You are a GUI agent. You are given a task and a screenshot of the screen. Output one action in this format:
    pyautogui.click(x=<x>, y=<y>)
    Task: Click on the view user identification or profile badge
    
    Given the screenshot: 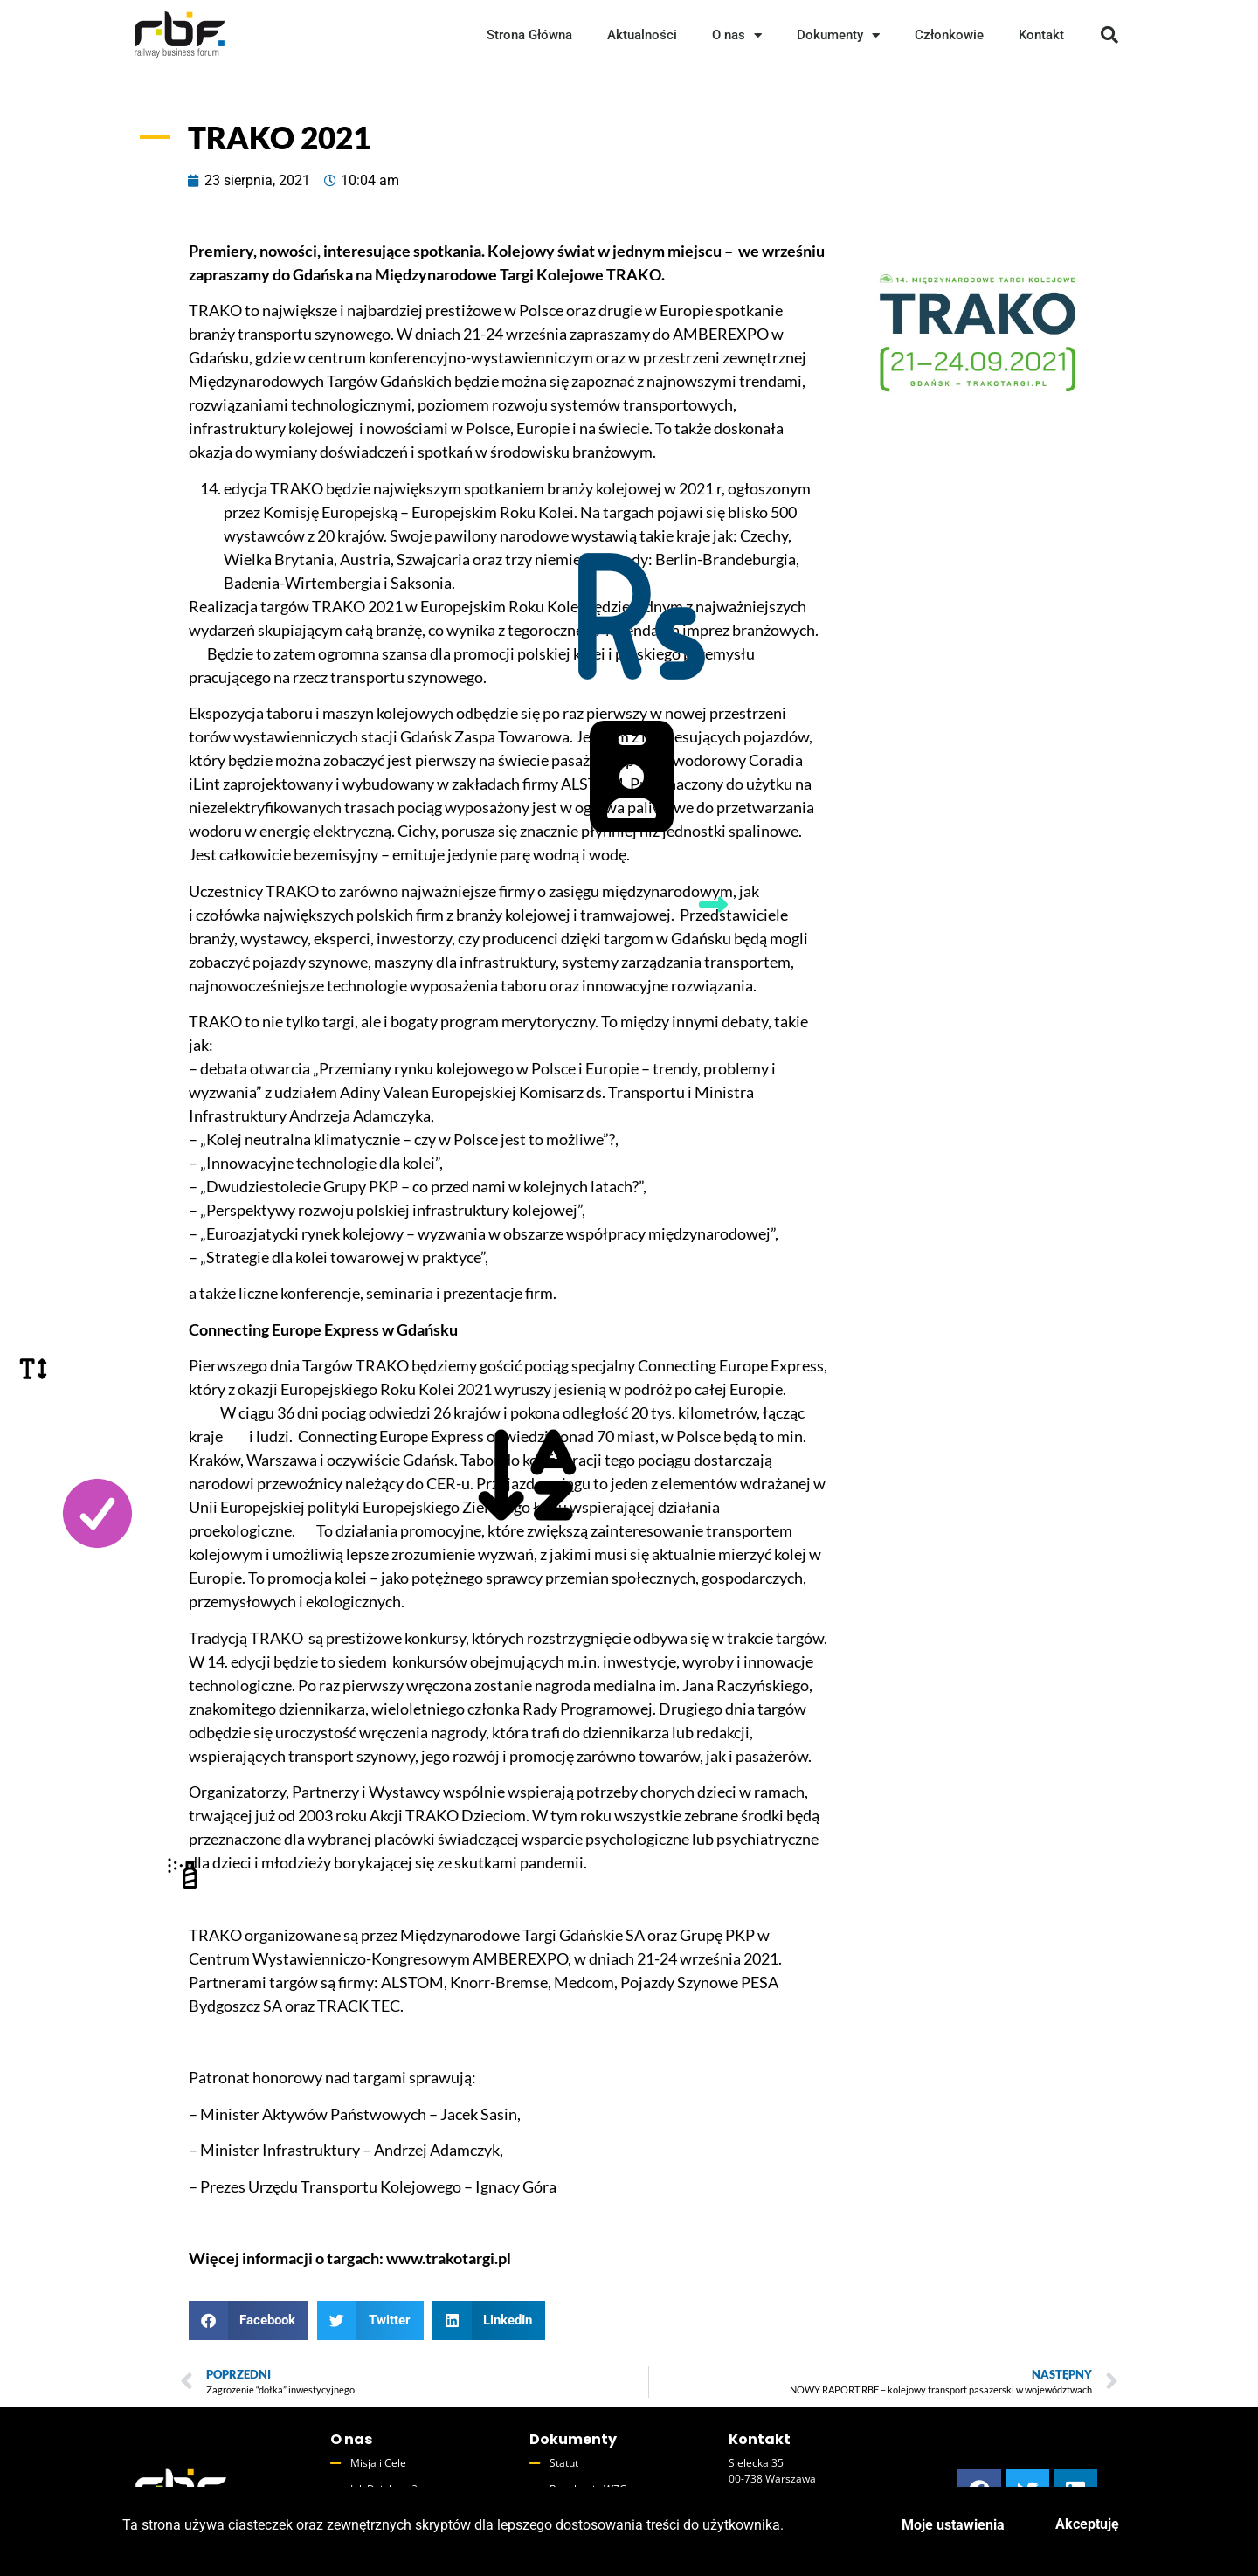 What is the action you would take?
    pyautogui.click(x=632, y=777)
    